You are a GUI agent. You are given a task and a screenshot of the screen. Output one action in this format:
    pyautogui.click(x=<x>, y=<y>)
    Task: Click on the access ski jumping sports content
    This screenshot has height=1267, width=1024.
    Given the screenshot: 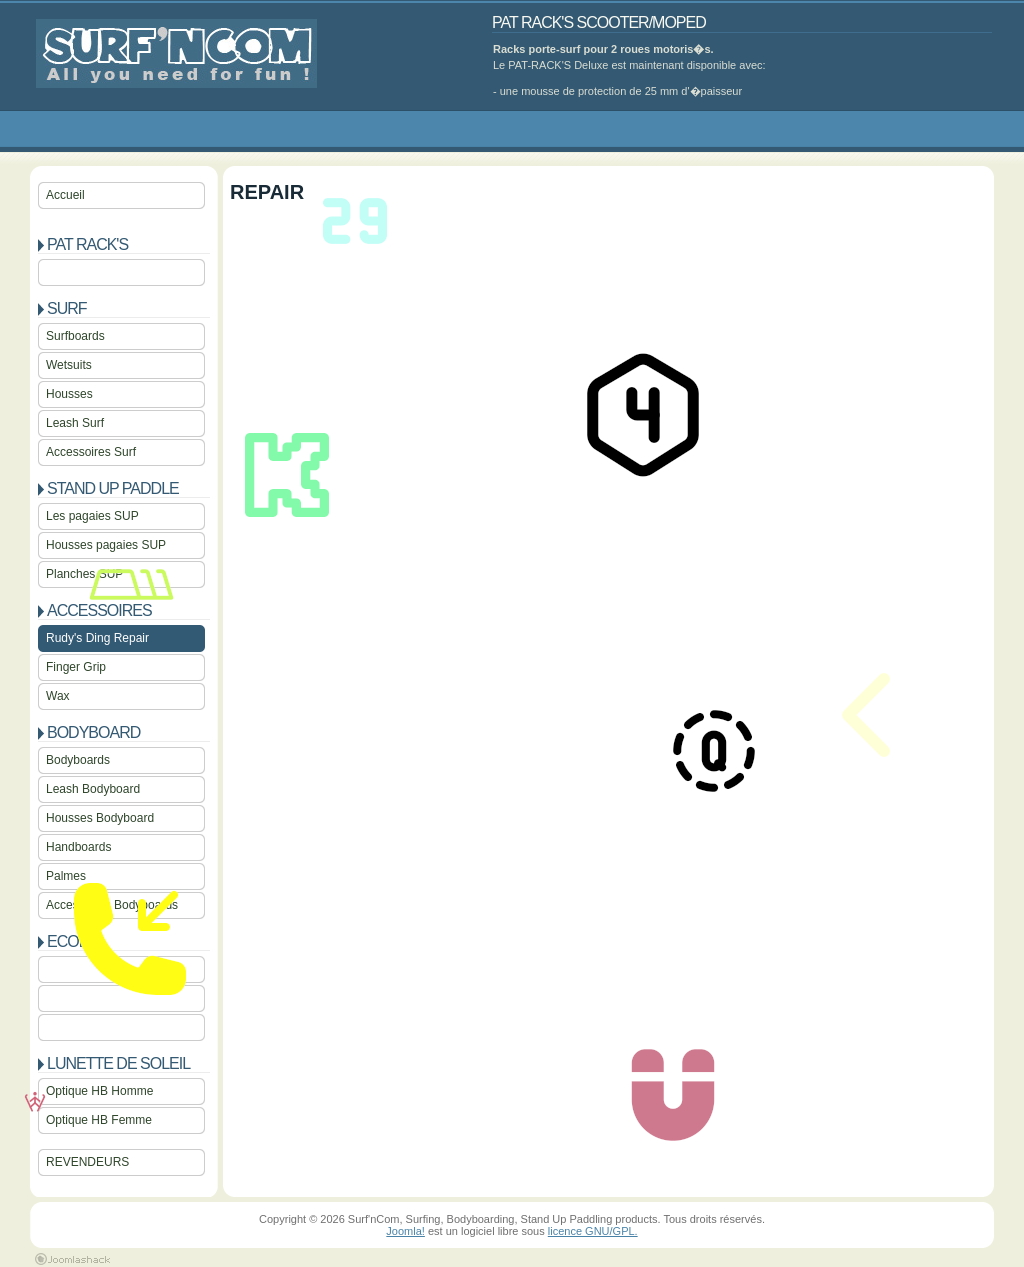 What is the action you would take?
    pyautogui.click(x=35, y=1102)
    